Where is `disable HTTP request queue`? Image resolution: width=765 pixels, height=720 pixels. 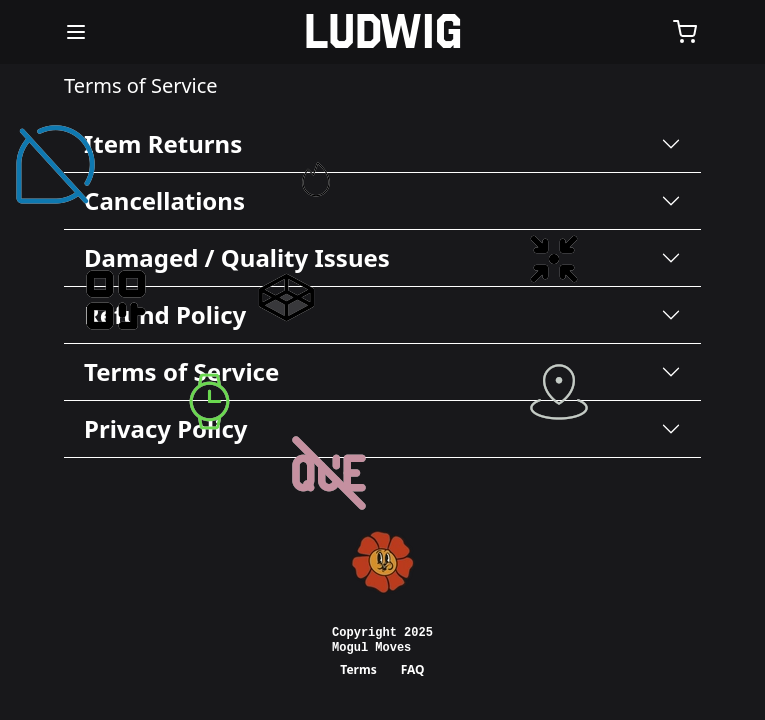
disable HTTP request queue is located at coordinates (329, 473).